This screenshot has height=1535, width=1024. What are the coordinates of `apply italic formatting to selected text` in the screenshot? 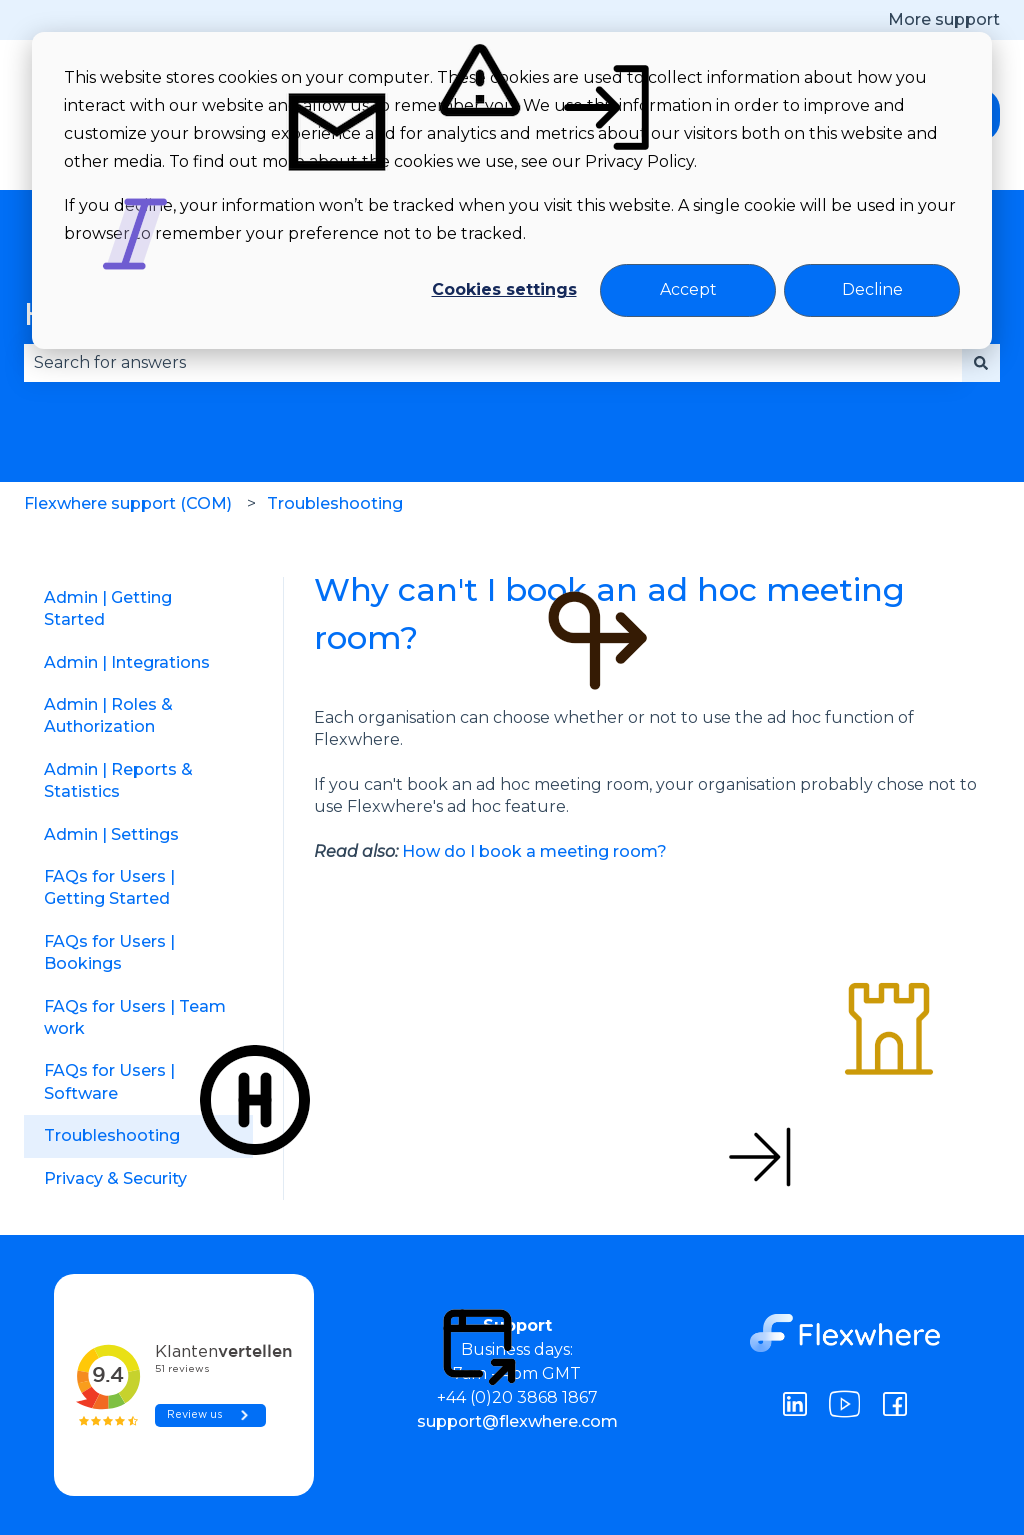 It's located at (135, 234).